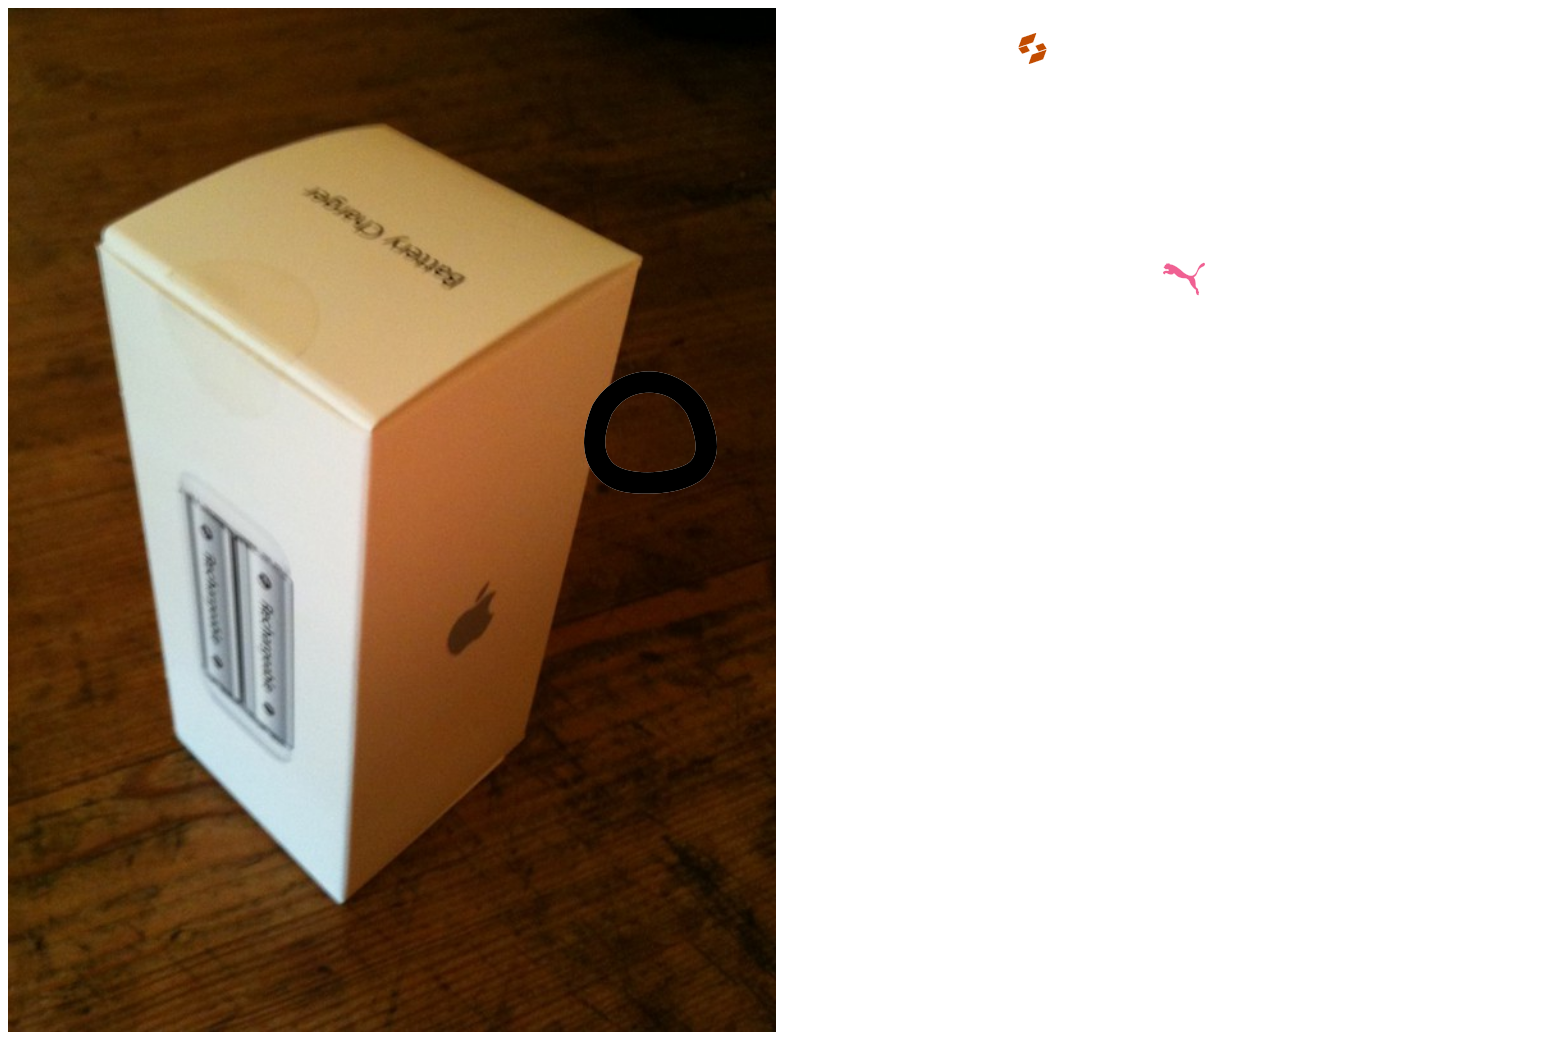  Describe the element at coordinates (1184, 279) in the screenshot. I see `visit the Puma website or app` at that location.